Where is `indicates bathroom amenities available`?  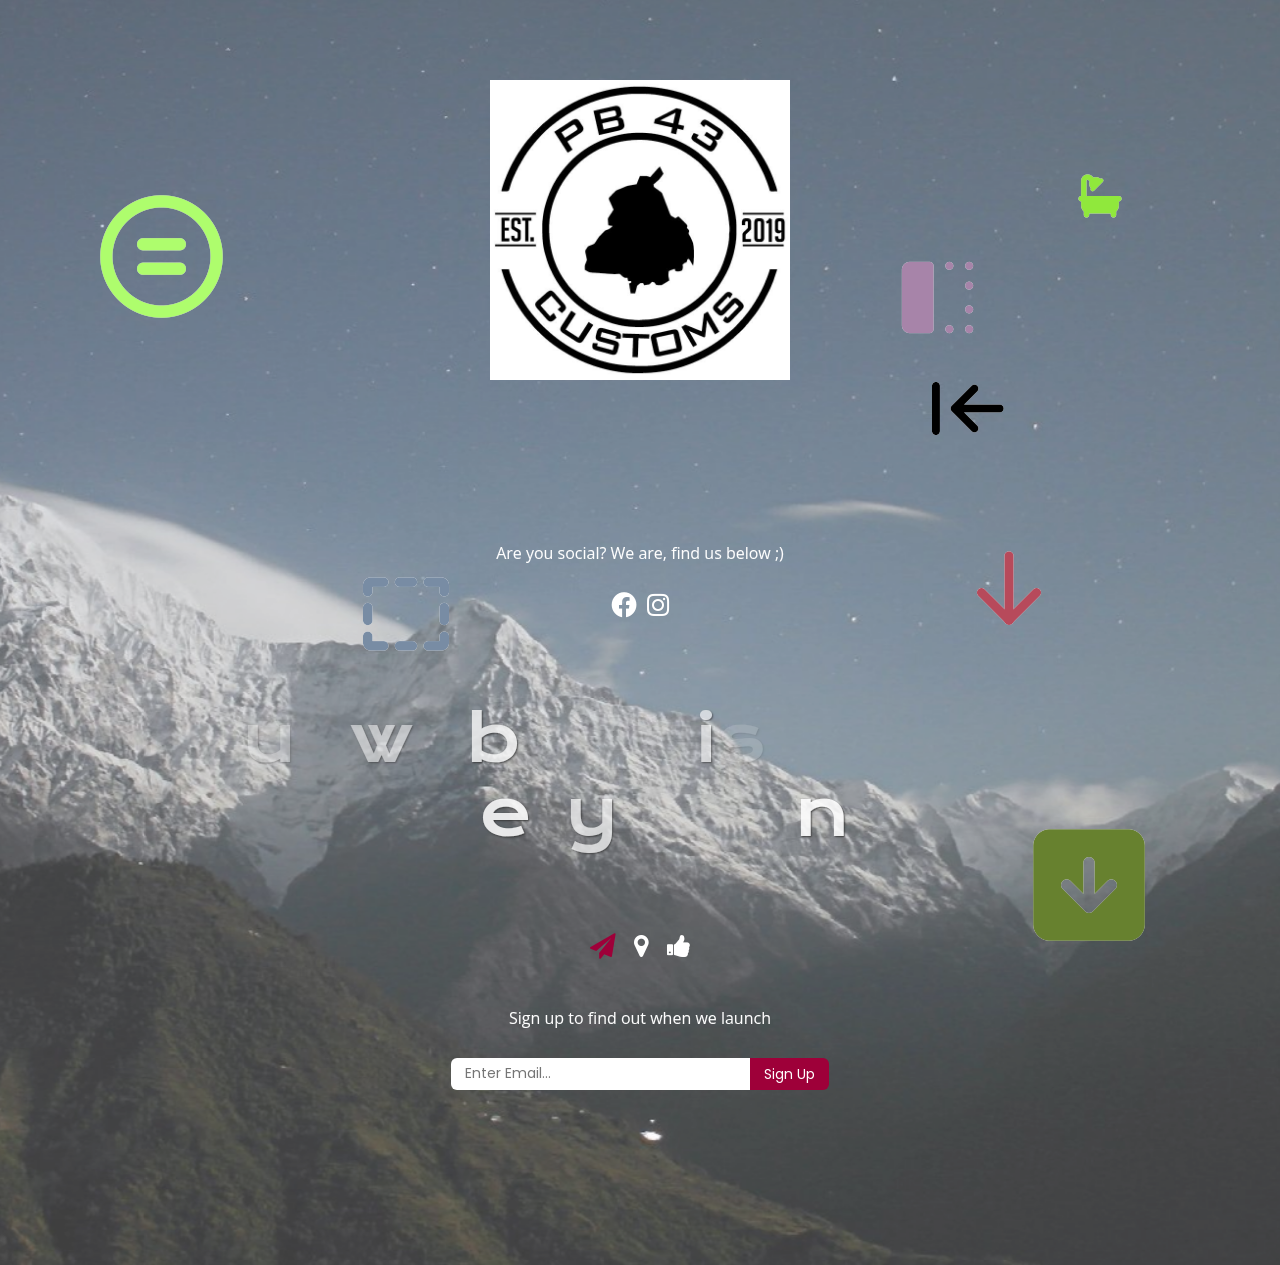 indicates bathroom amenities available is located at coordinates (1100, 196).